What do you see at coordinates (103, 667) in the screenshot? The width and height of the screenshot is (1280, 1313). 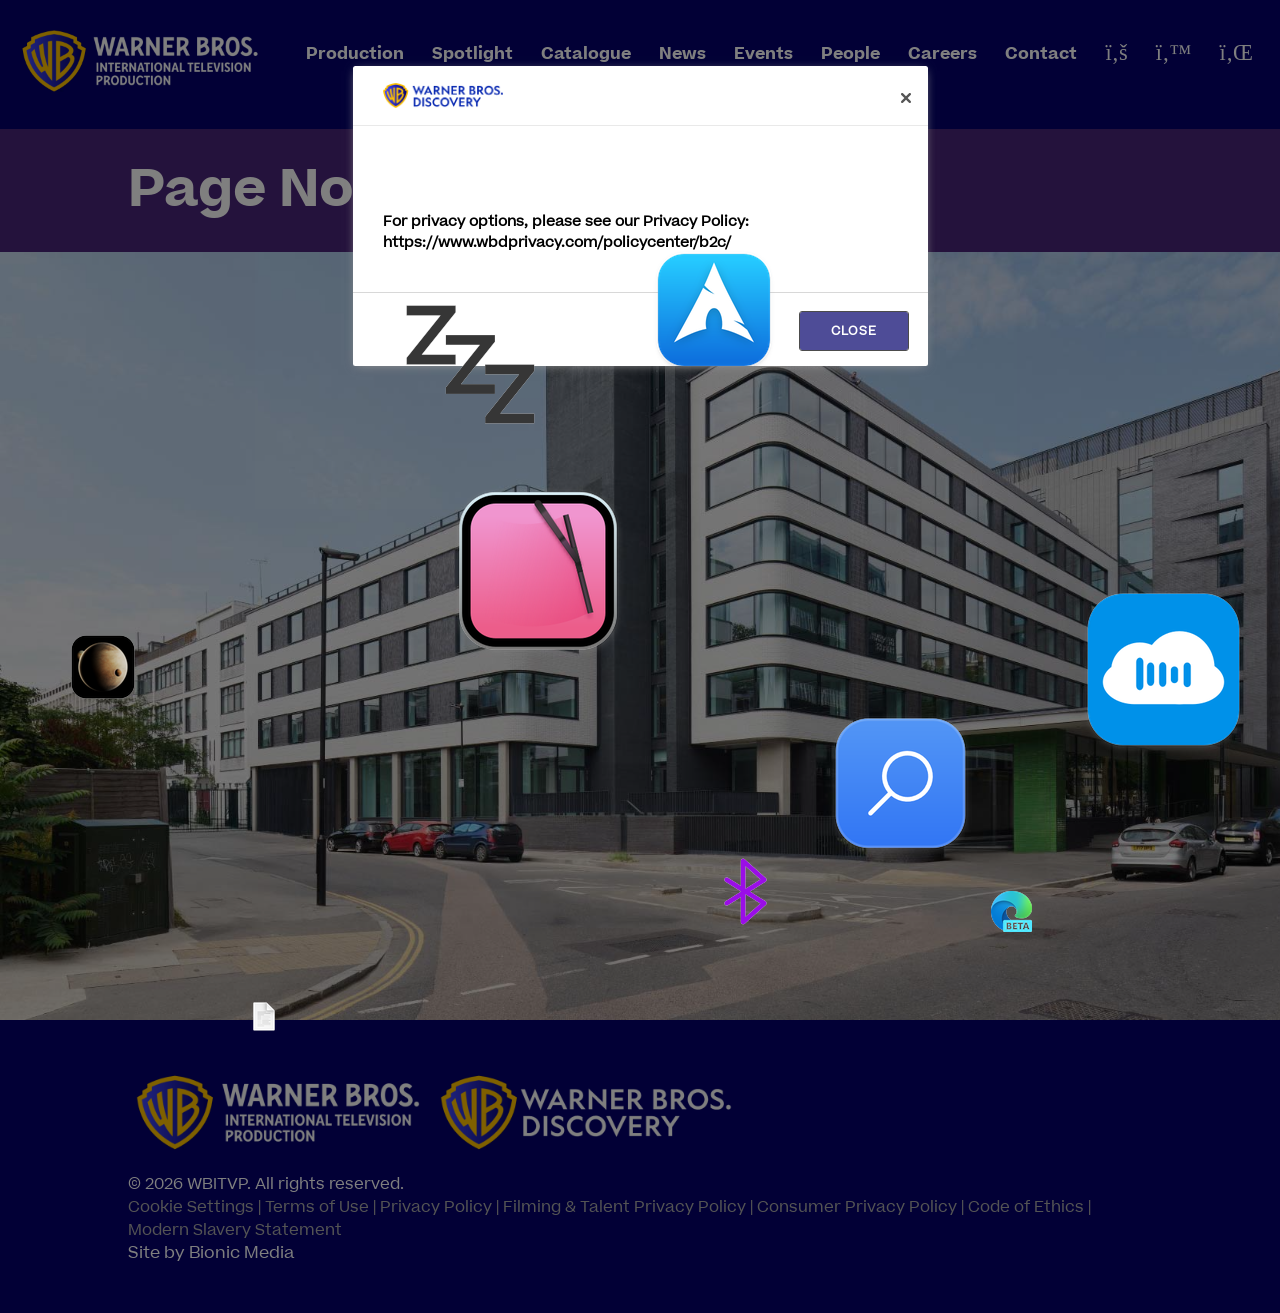 I see `launch OpenRA Dune 2000 game` at bounding box center [103, 667].